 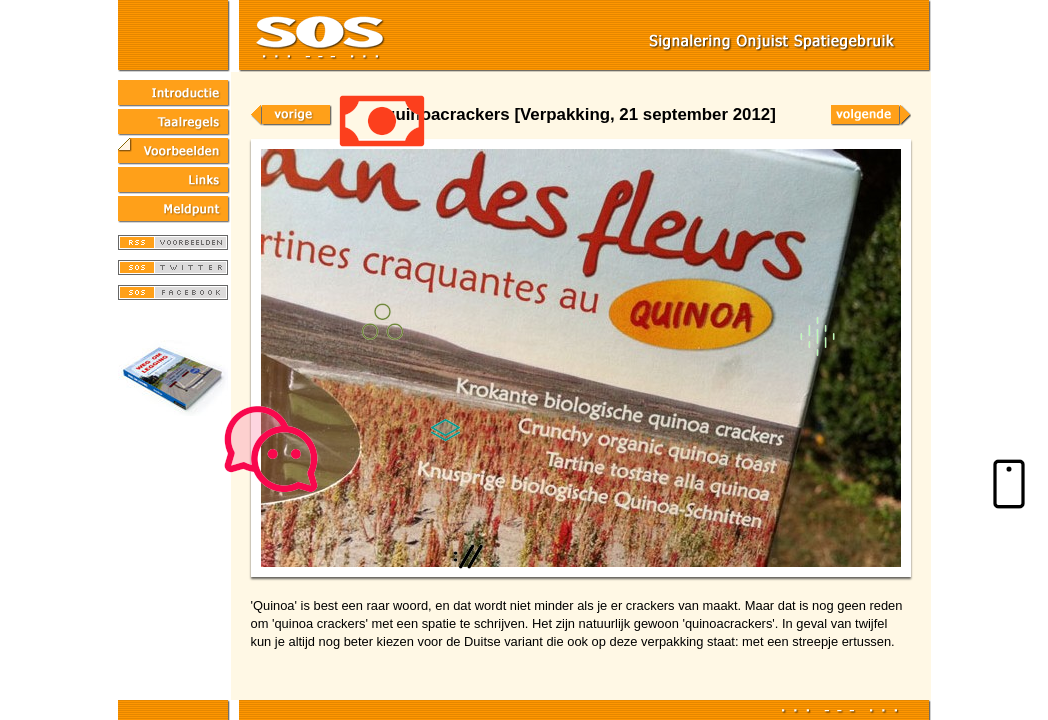 What do you see at coordinates (445, 430) in the screenshot?
I see `view layered content or stacked items` at bounding box center [445, 430].